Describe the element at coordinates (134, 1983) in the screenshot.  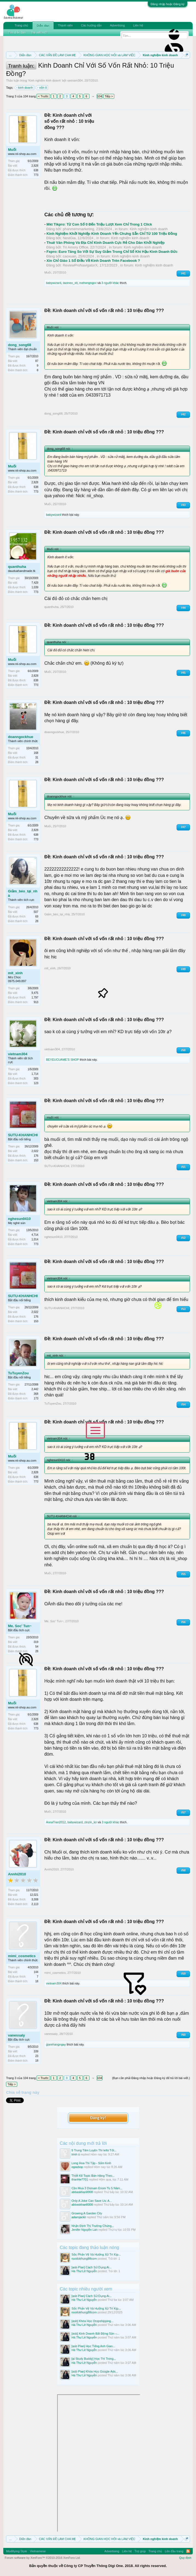
I see `filter by favorites` at that location.